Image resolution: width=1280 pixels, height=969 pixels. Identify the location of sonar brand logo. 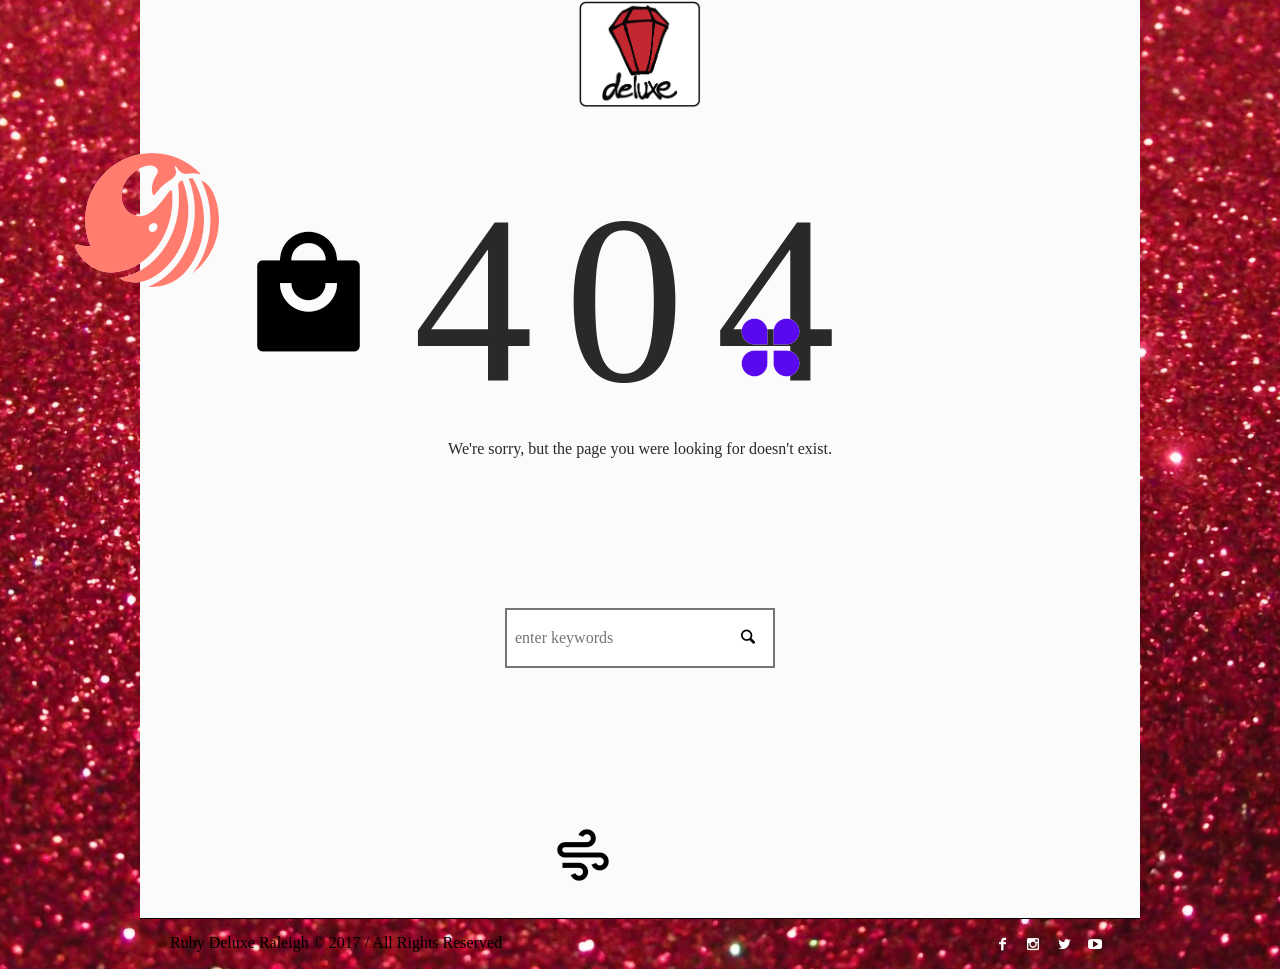
(147, 220).